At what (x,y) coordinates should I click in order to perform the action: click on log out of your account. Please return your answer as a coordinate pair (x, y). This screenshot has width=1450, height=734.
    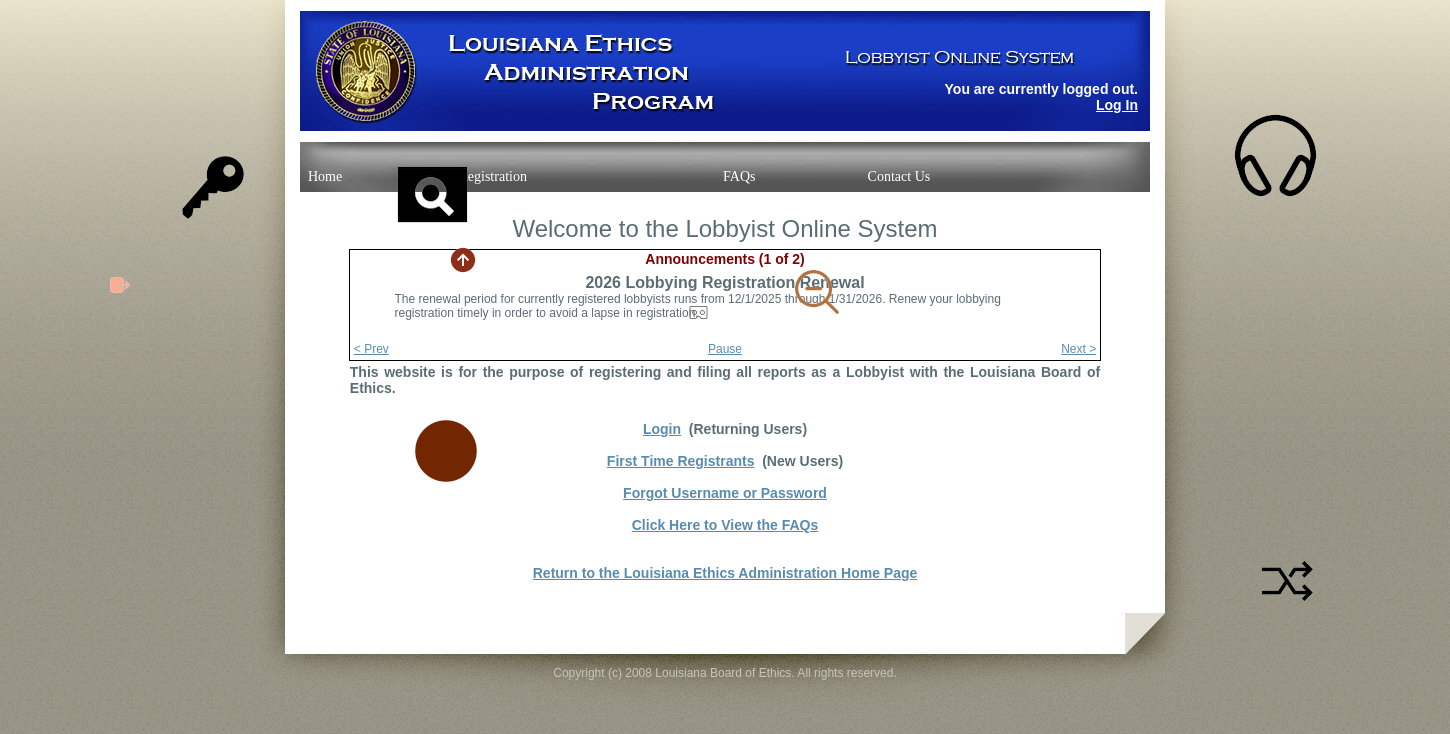
    Looking at the image, I should click on (120, 285).